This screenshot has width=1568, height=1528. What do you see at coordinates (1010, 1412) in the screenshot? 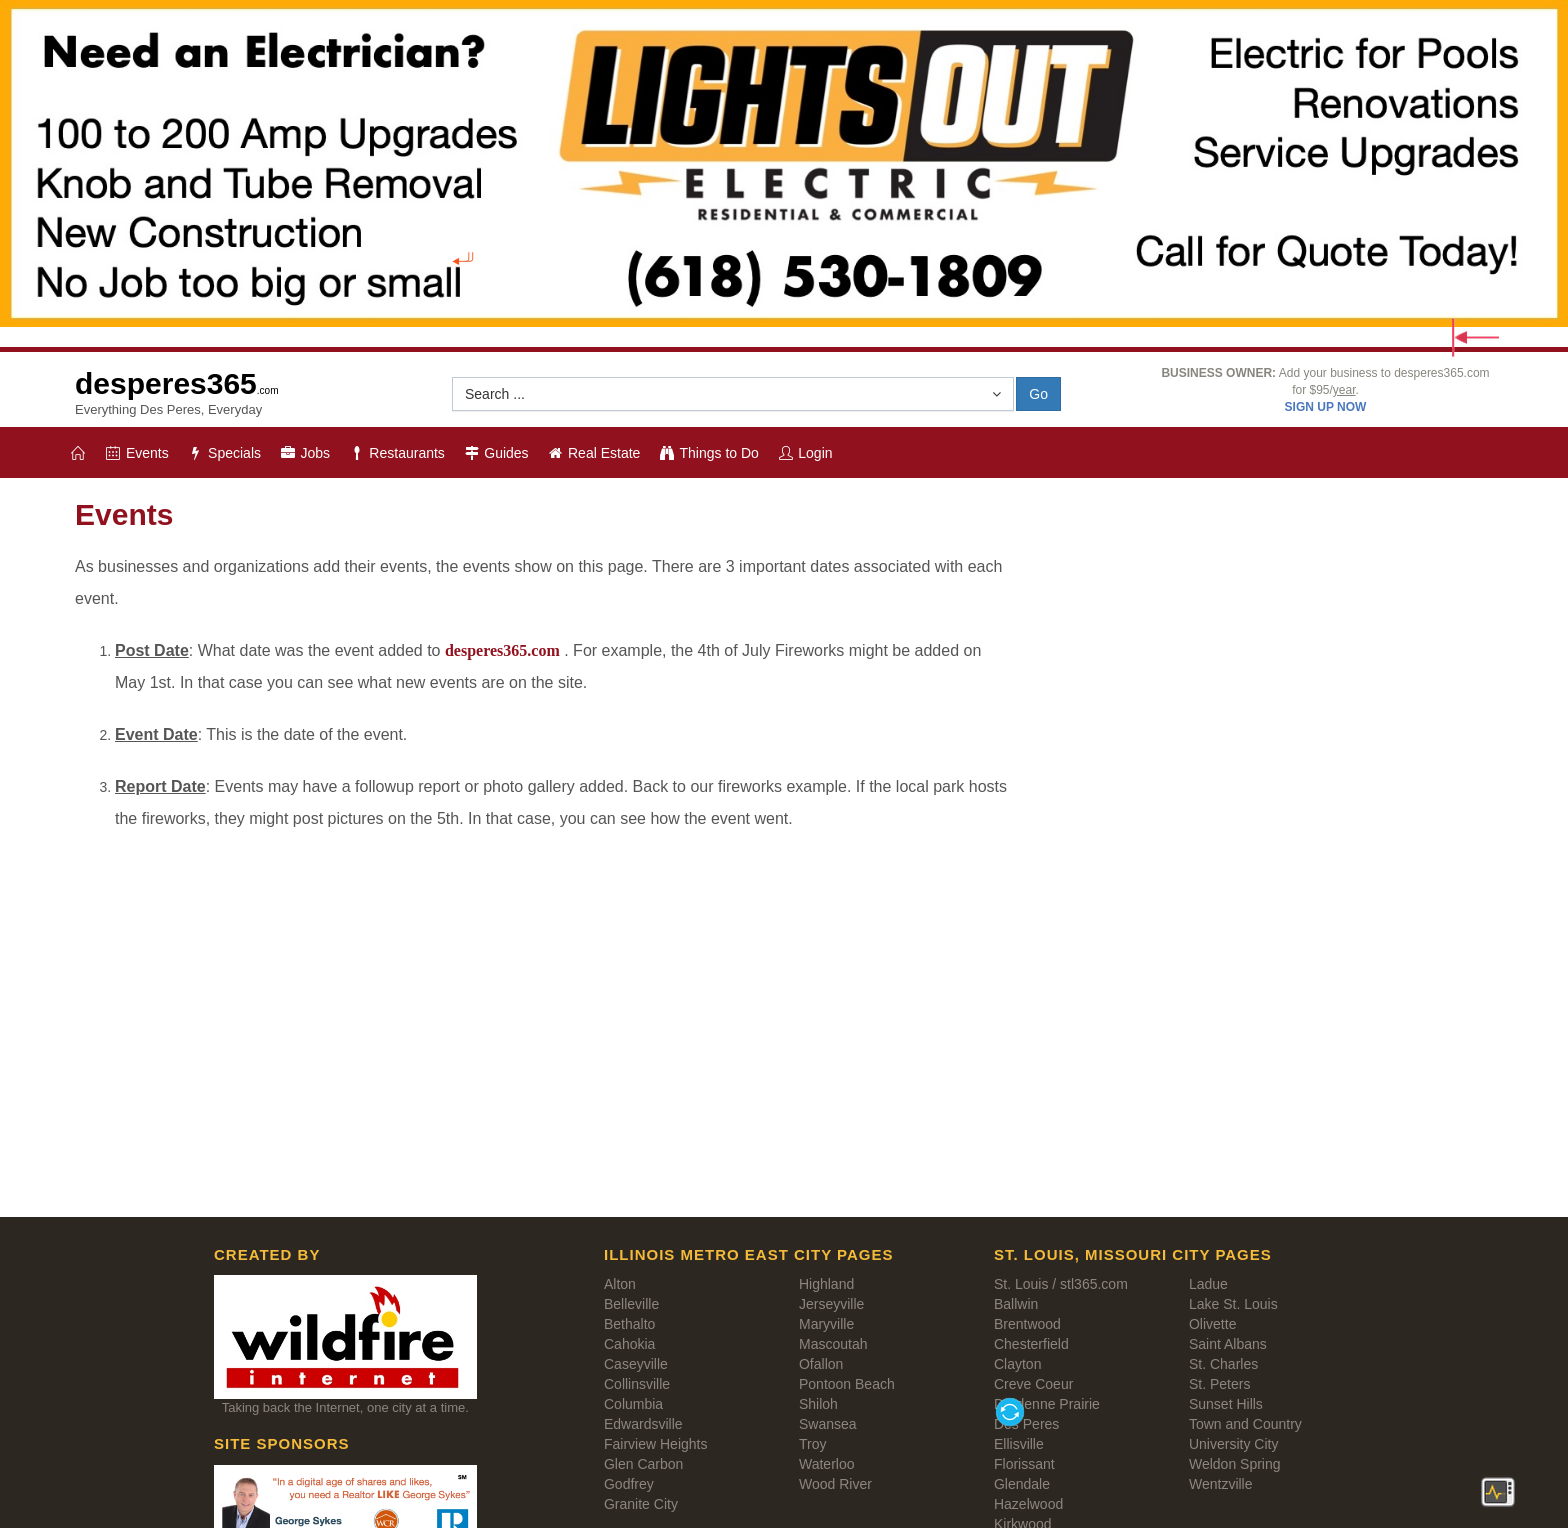
I see `indicates file is currently syncing with Insync` at bounding box center [1010, 1412].